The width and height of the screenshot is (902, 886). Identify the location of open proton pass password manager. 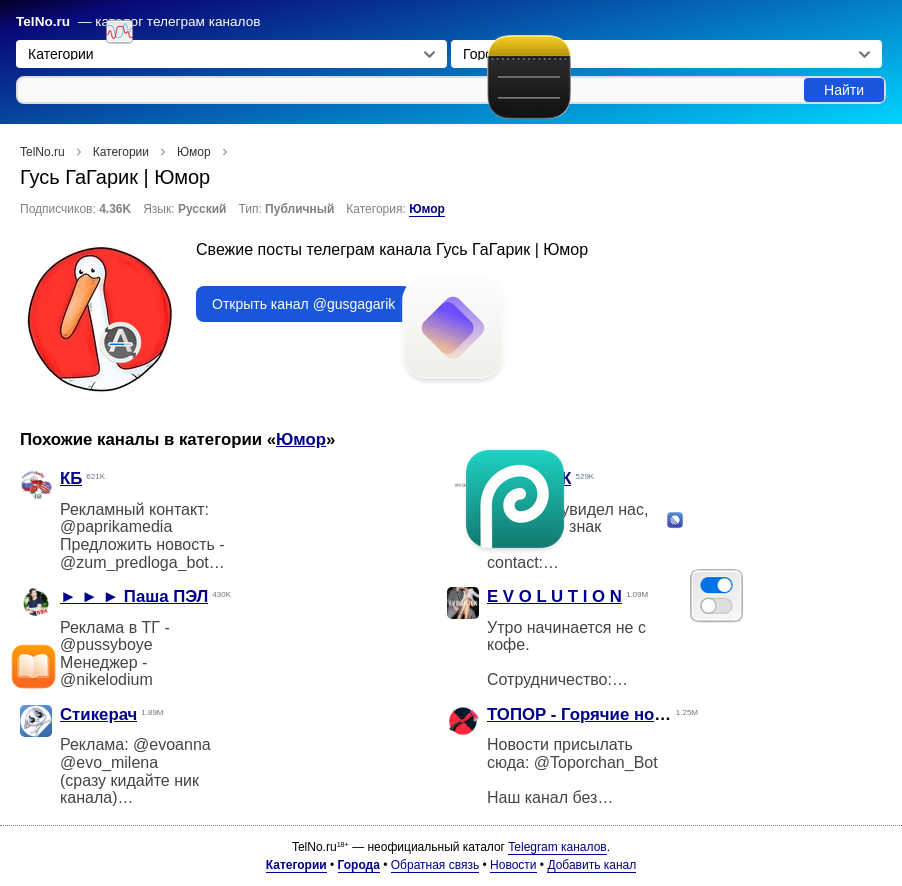
(453, 328).